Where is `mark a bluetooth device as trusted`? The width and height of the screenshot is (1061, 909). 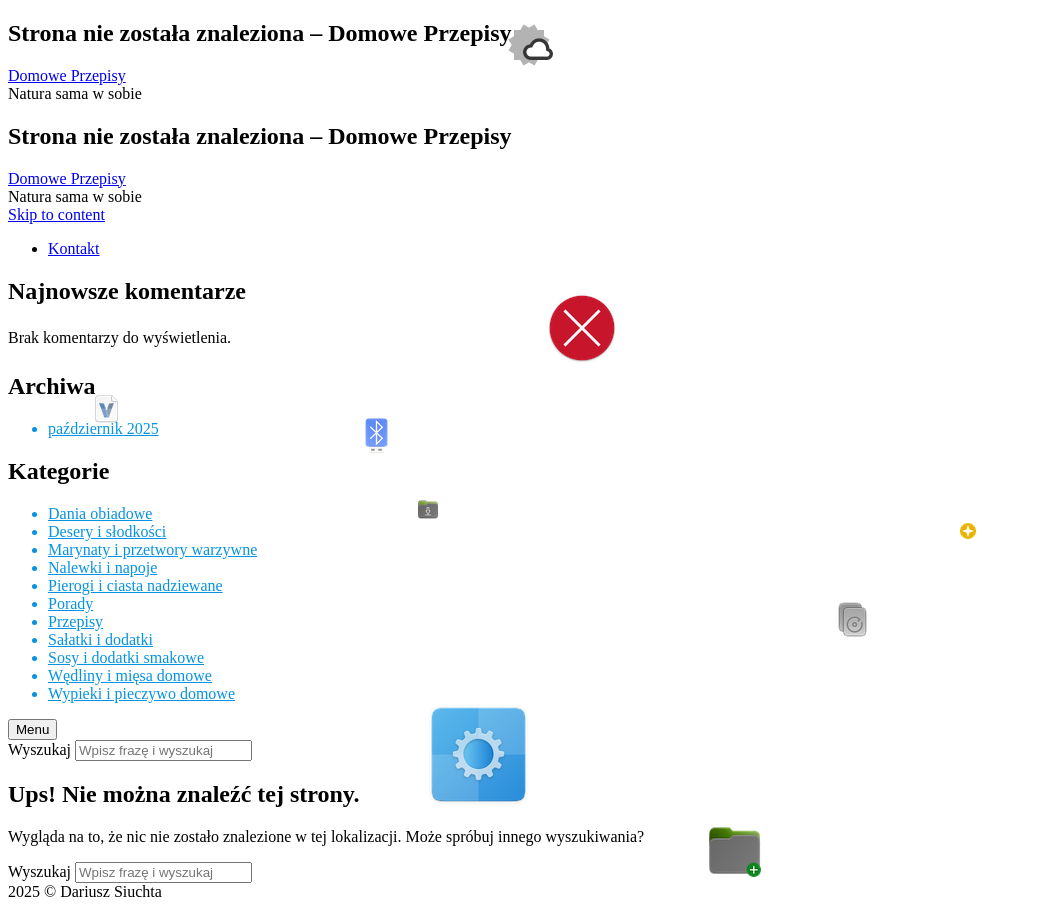
mark a bluetooth device as trusted is located at coordinates (968, 531).